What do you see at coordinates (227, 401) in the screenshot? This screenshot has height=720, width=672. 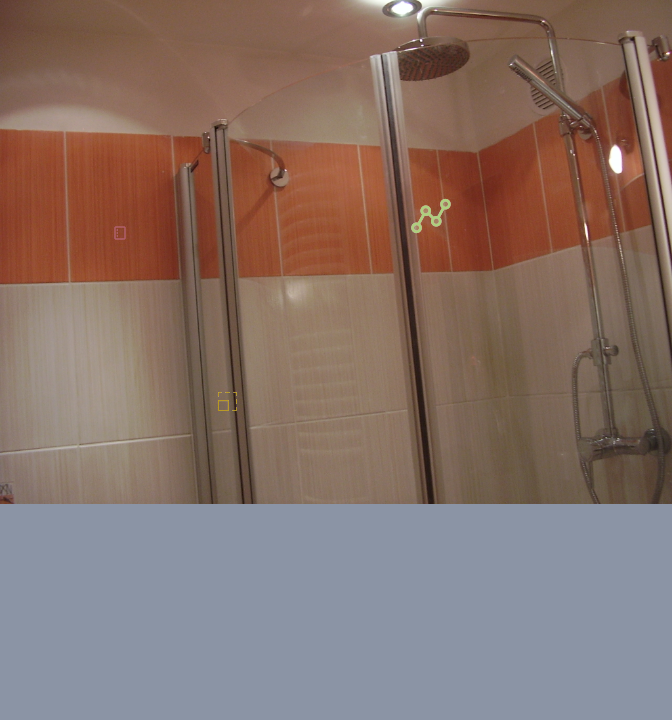 I see `resize a window or element` at bounding box center [227, 401].